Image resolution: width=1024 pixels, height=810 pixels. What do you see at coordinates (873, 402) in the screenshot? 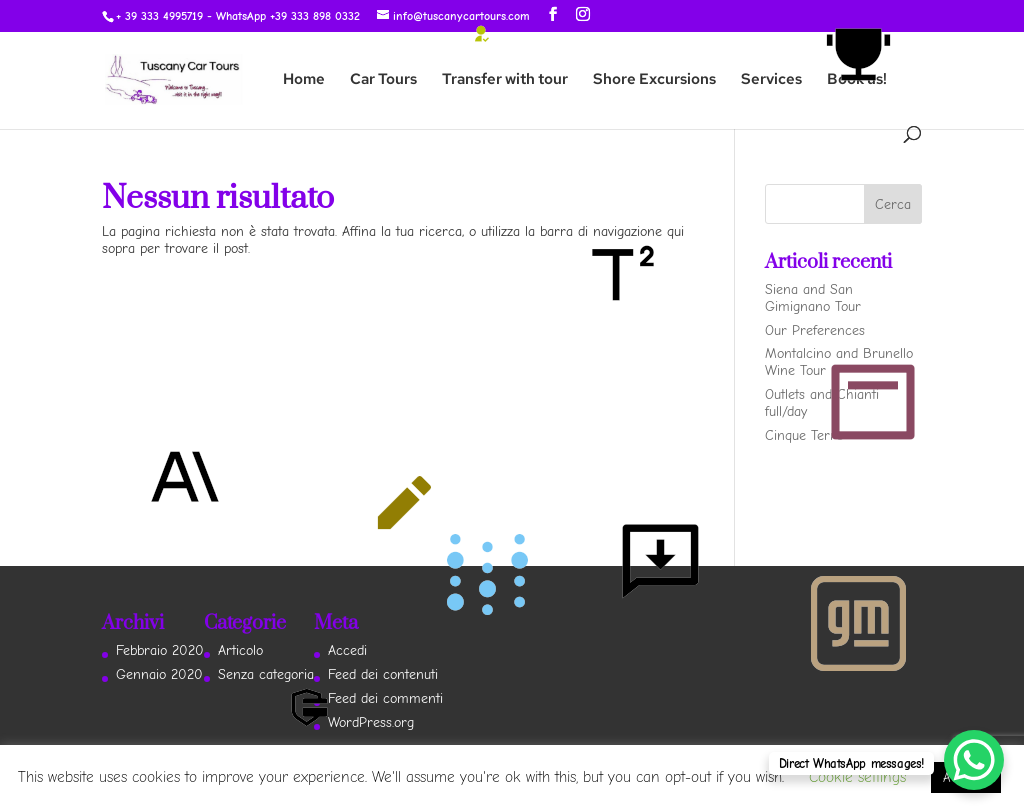
I see `switch to top panel layout` at bounding box center [873, 402].